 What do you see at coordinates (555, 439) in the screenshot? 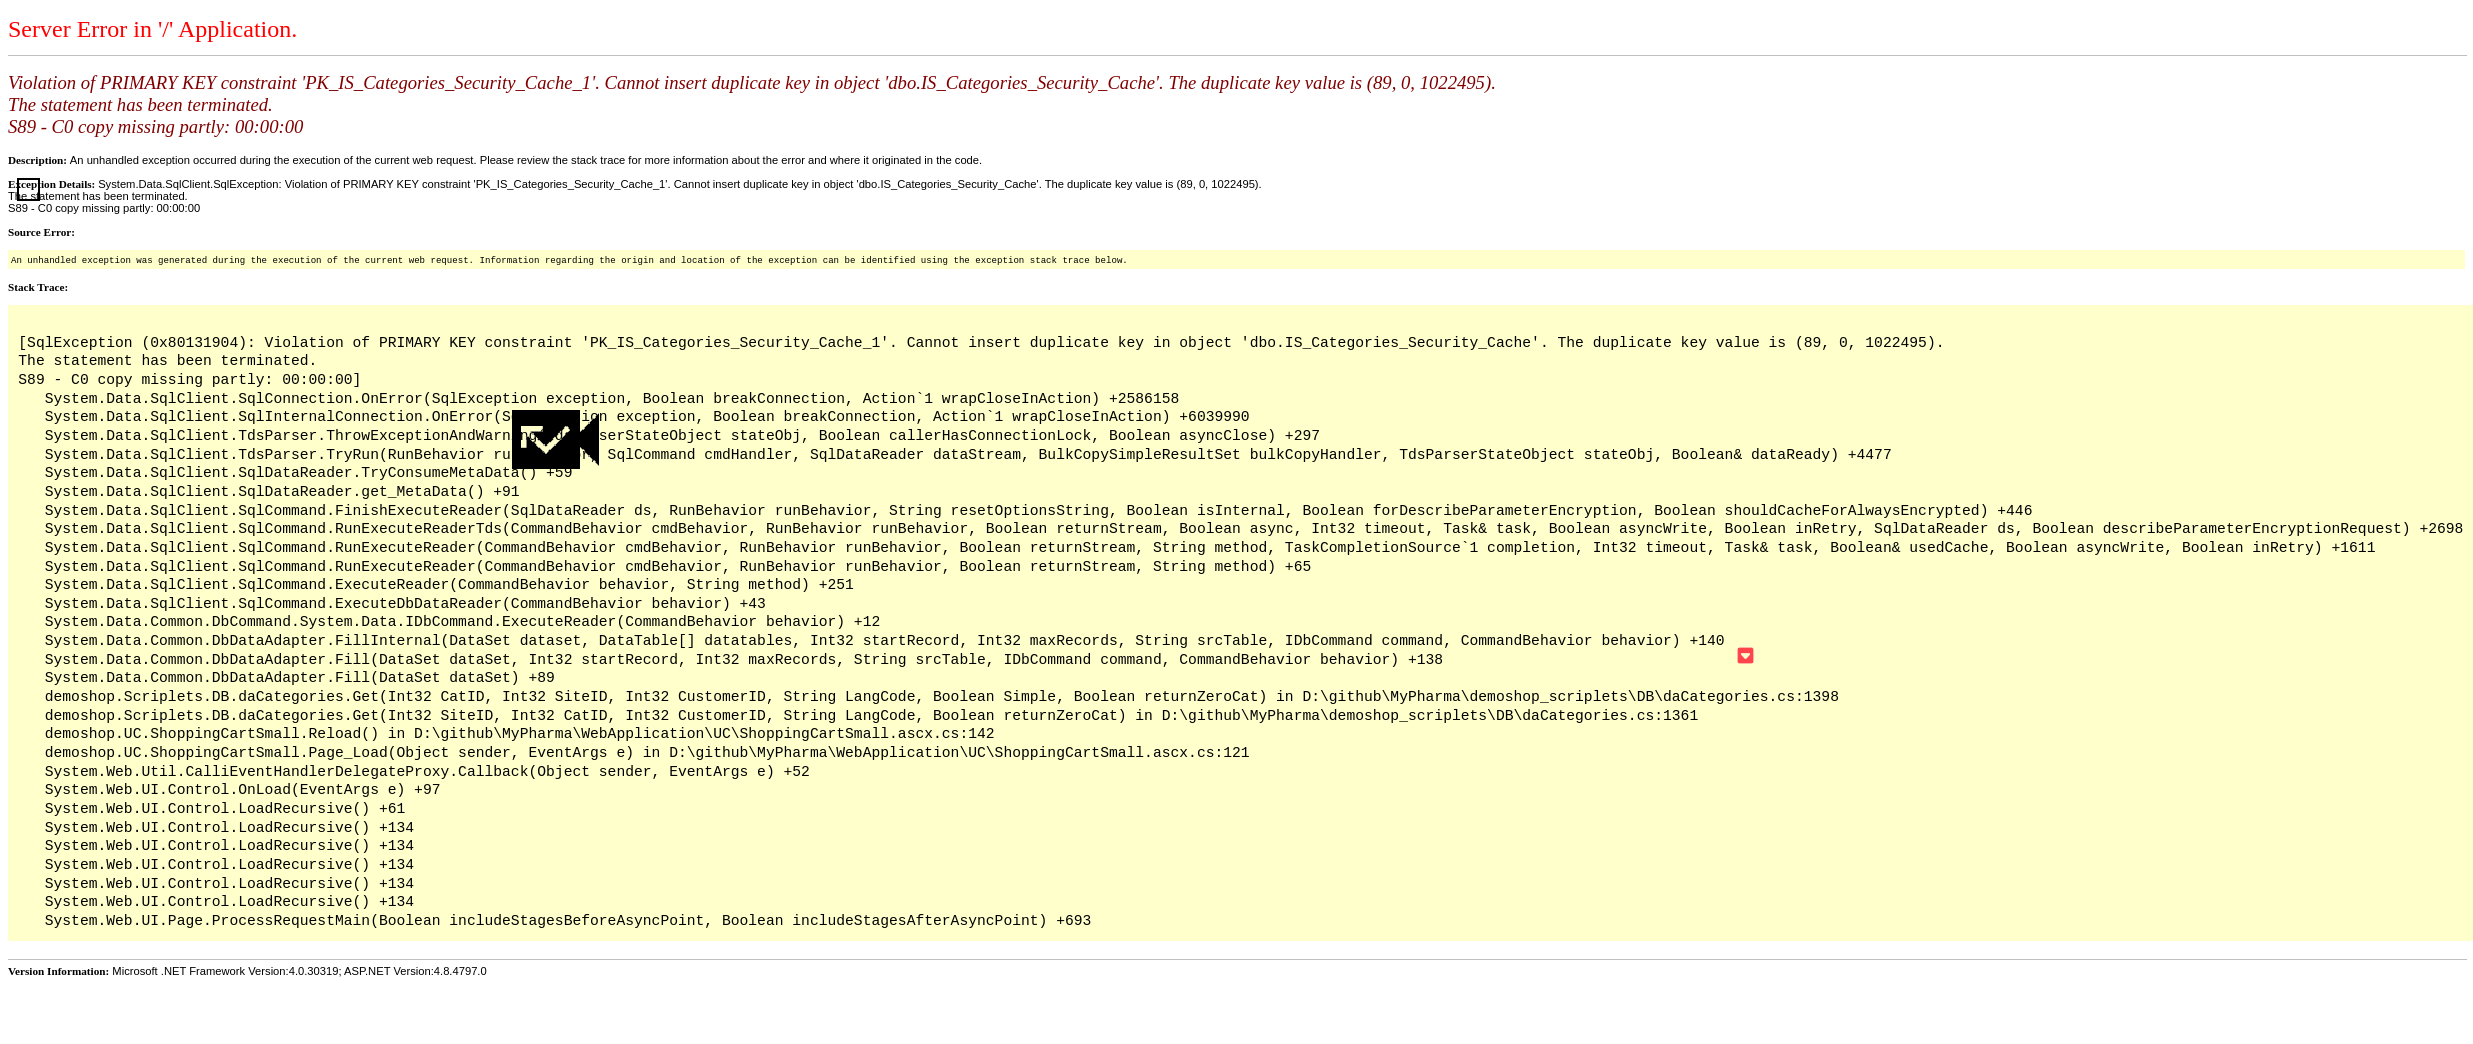
I see `indicates a missed video call` at bounding box center [555, 439].